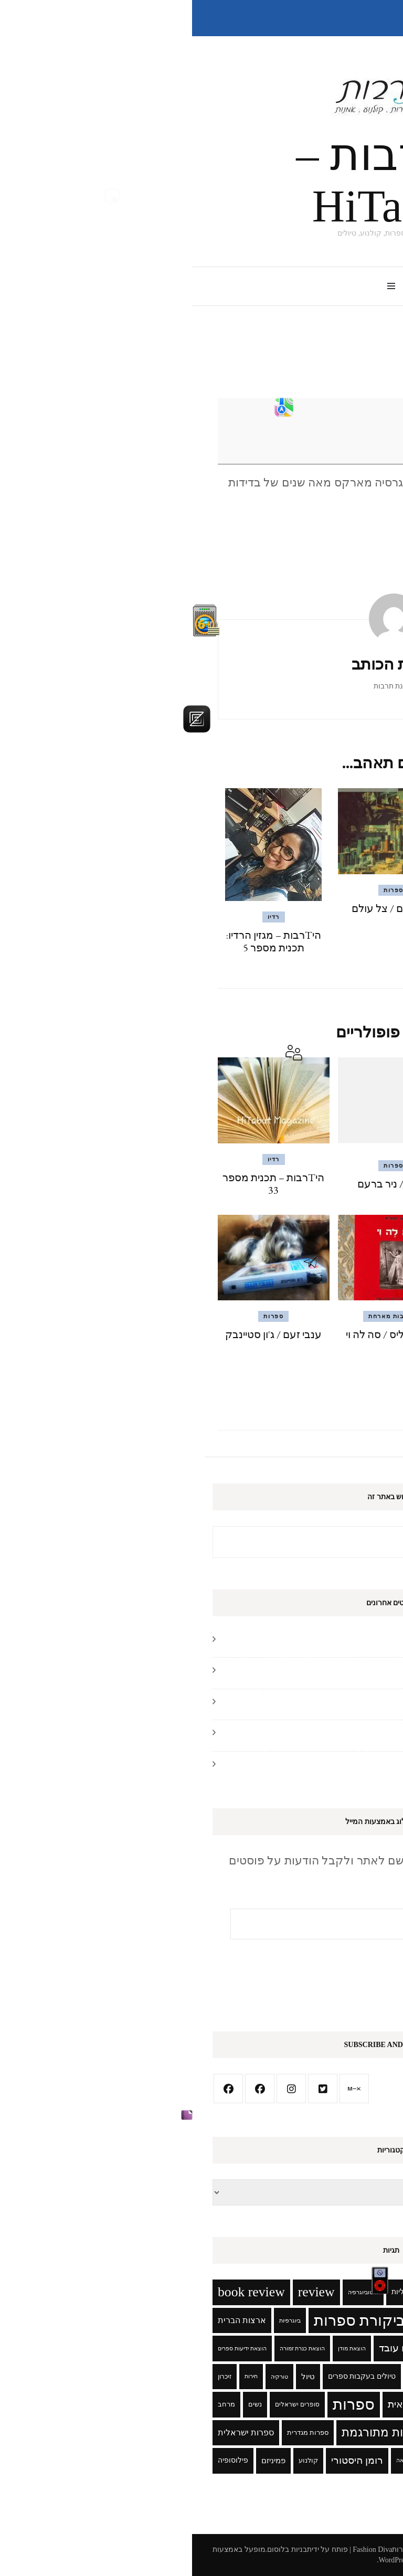  I want to click on open zed code editor, so click(197, 719).